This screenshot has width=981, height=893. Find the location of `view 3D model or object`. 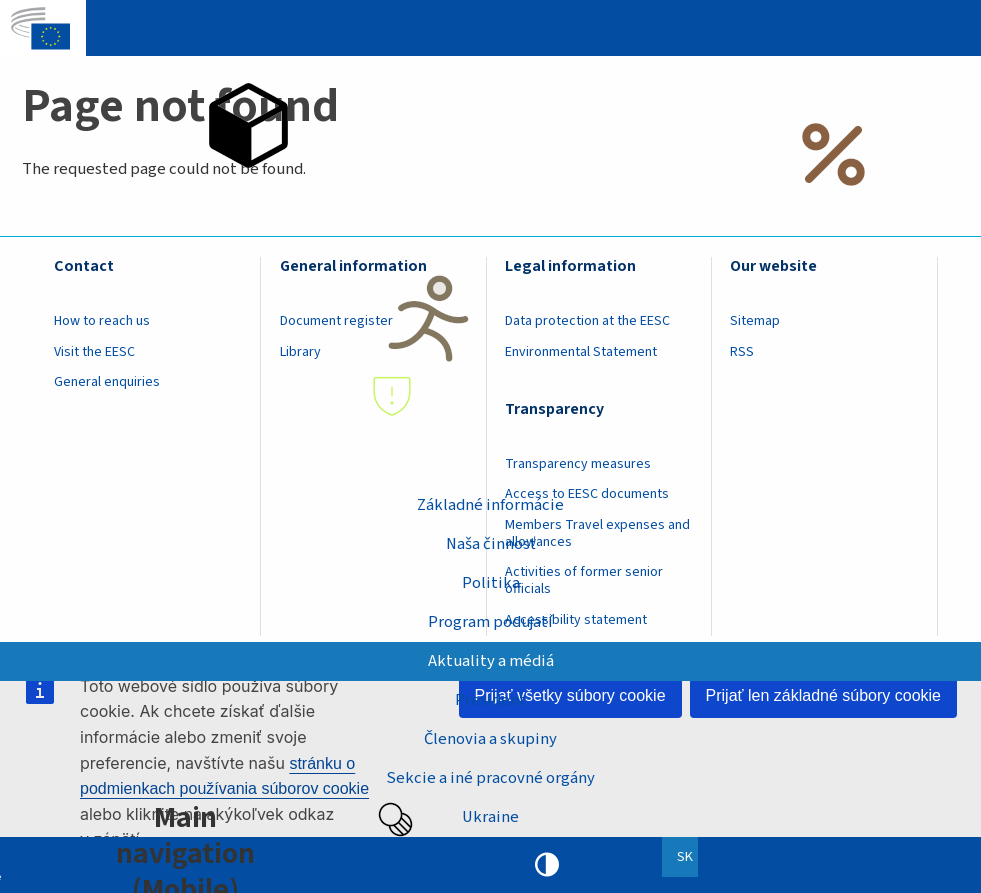

view 3D model or object is located at coordinates (248, 125).